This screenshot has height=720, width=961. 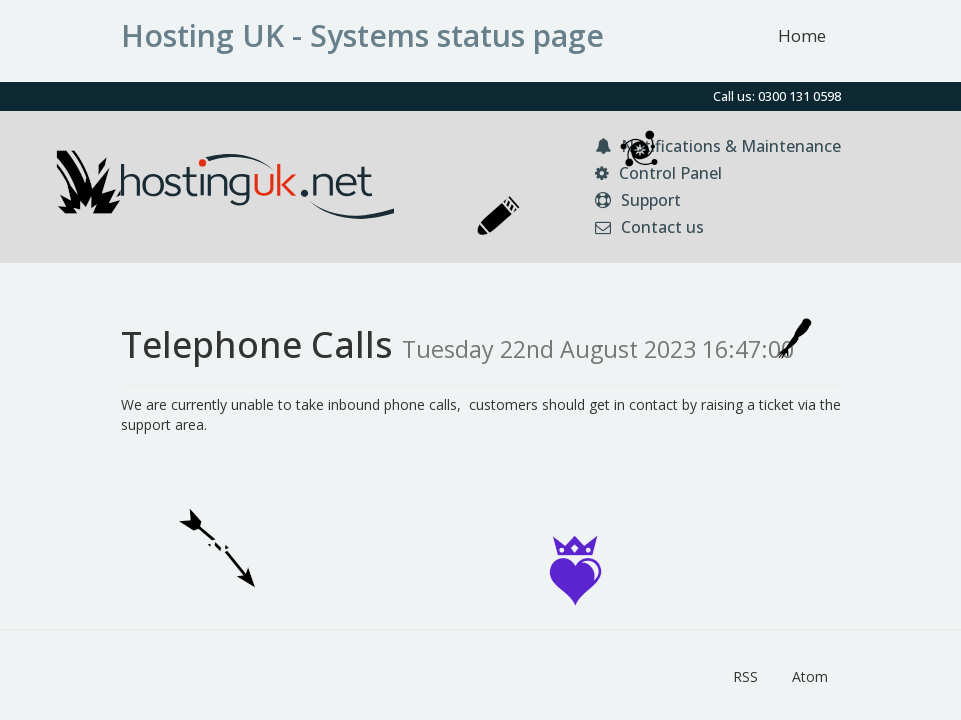 What do you see at coordinates (794, 338) in the screenshot?
I see `select arm or upper limb in character customization` at bounding box center [794, 338].